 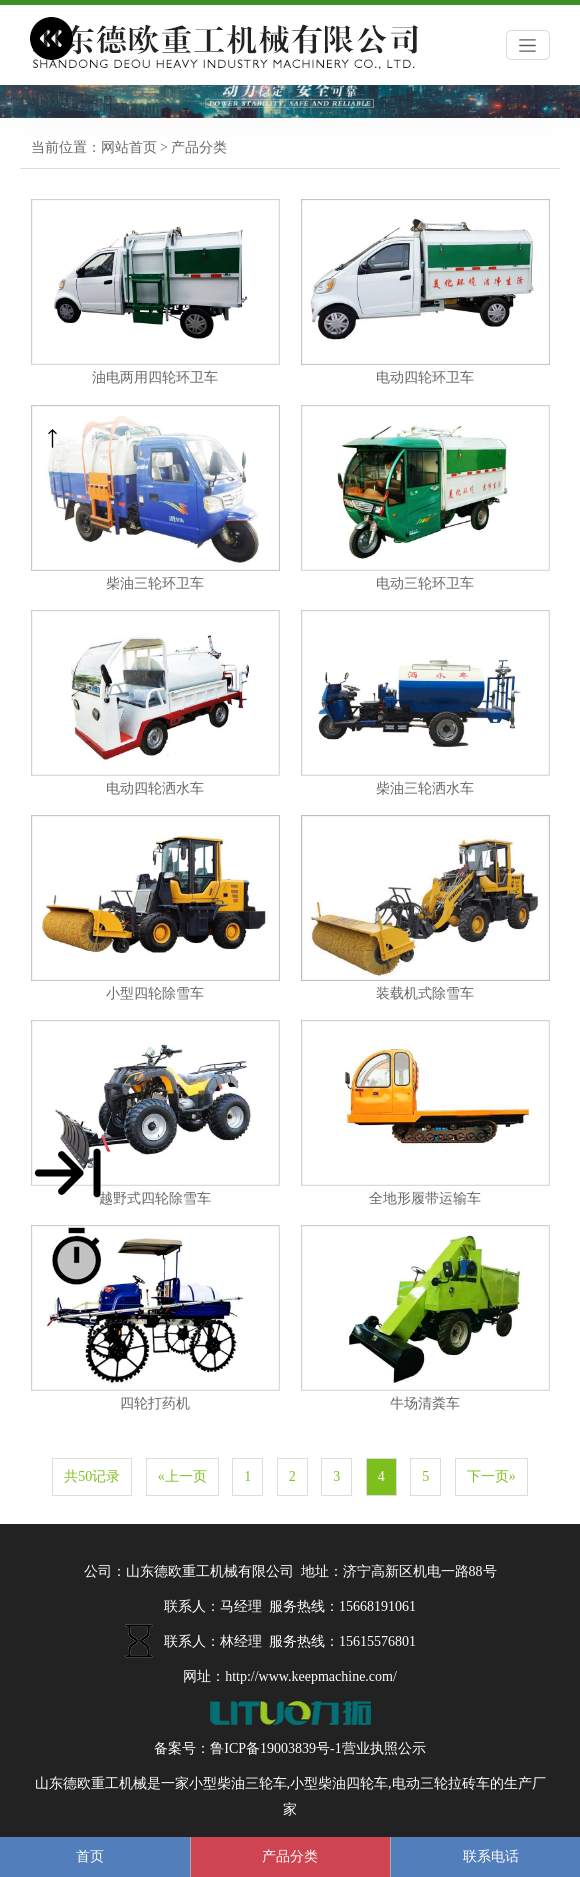 I want to click on set a countdown timer, so click(x=76, y=1257).